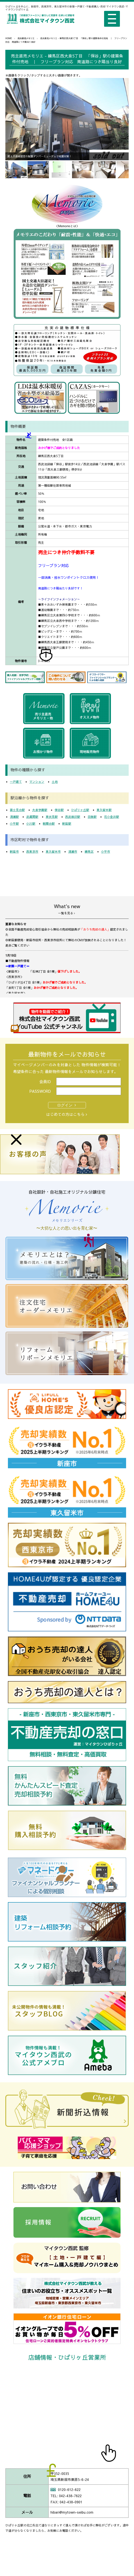 The height and width of the screenshot is (2576, 134). What do you see at coordinates (16, 1140) in the screenshot?
I see `close the current window or dialog` at bounding box center [16, 1140].